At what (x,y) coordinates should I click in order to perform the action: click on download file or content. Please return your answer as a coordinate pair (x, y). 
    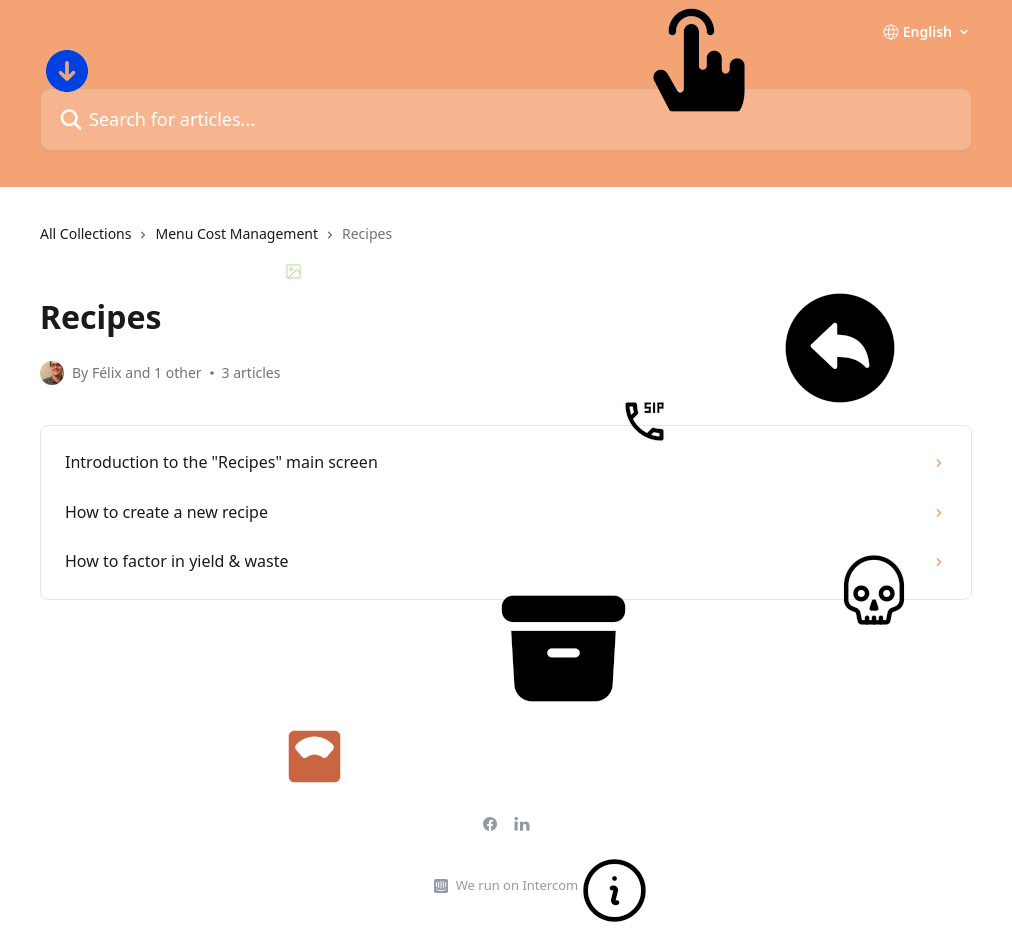
    Looking at the image, I should click on (67, 71).